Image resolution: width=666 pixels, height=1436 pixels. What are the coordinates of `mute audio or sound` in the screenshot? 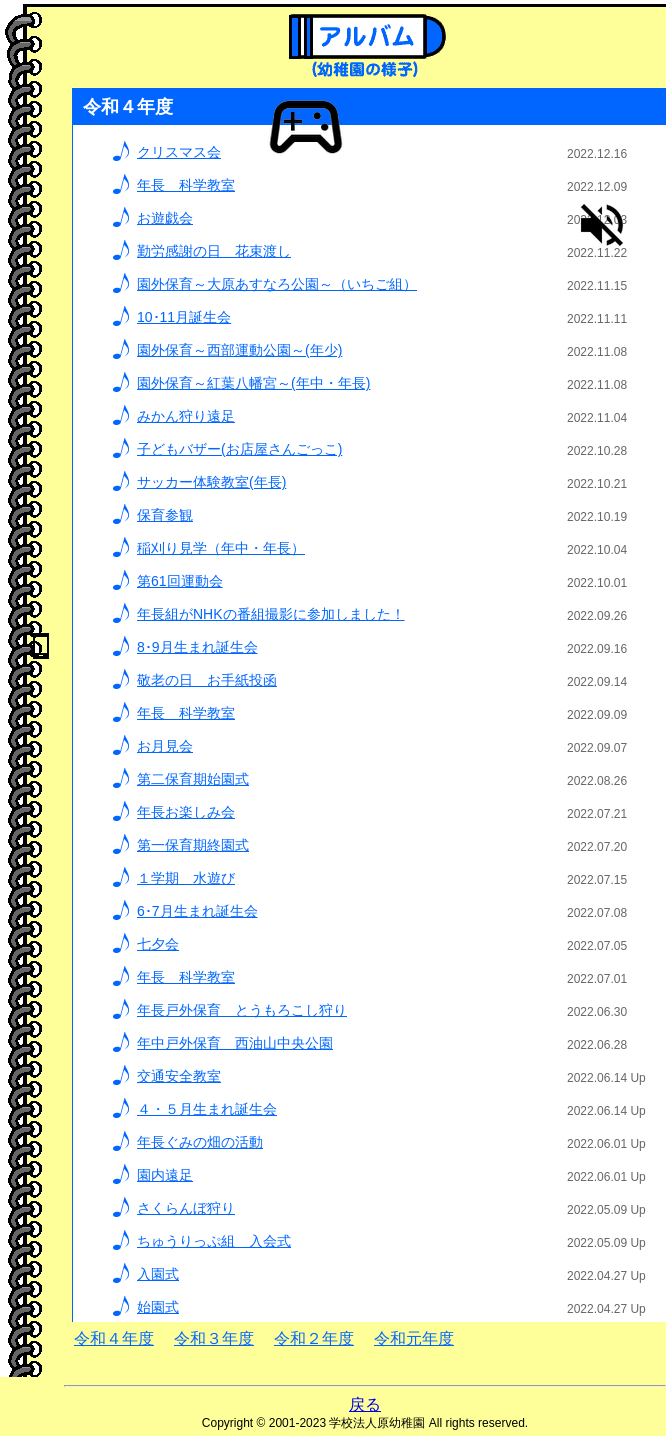 It's located at (602, 225).